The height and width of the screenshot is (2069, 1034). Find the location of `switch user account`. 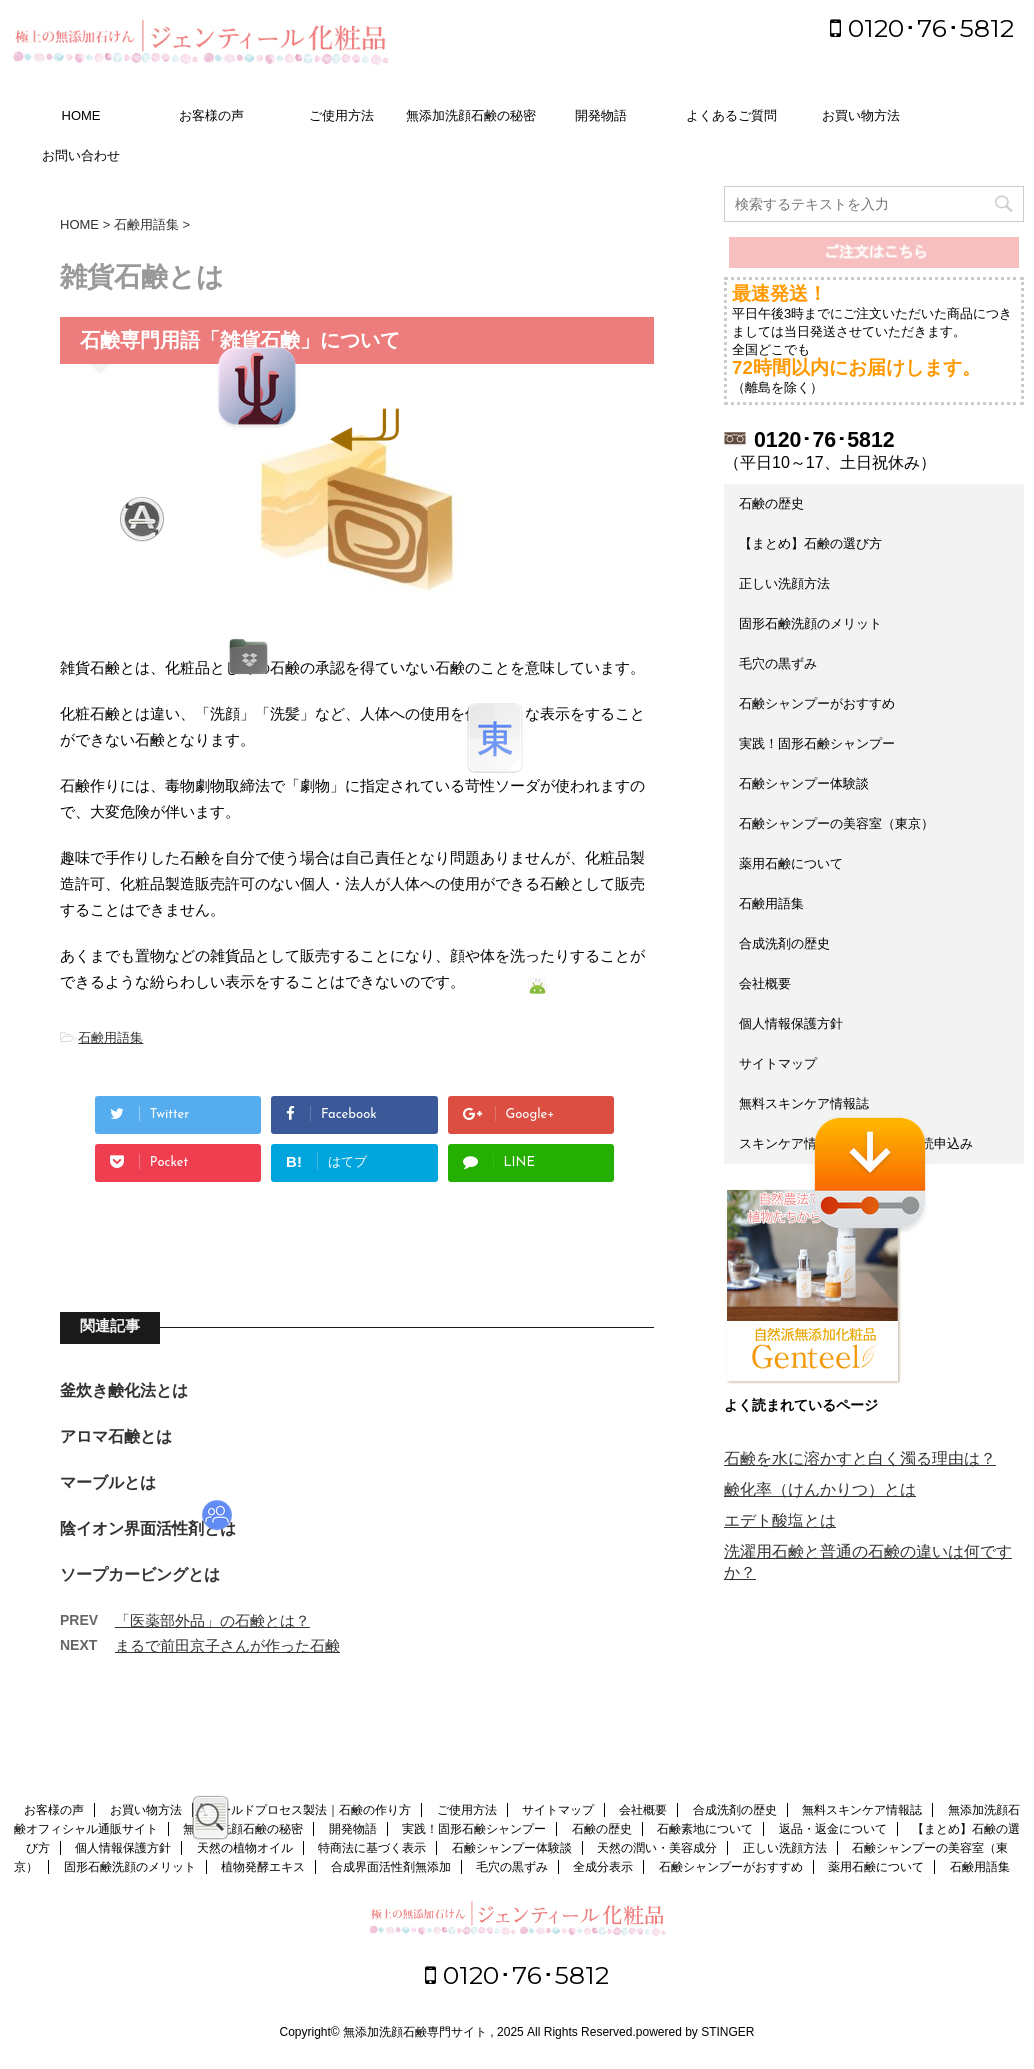

switch user account is located at coordinates (217, 1515).